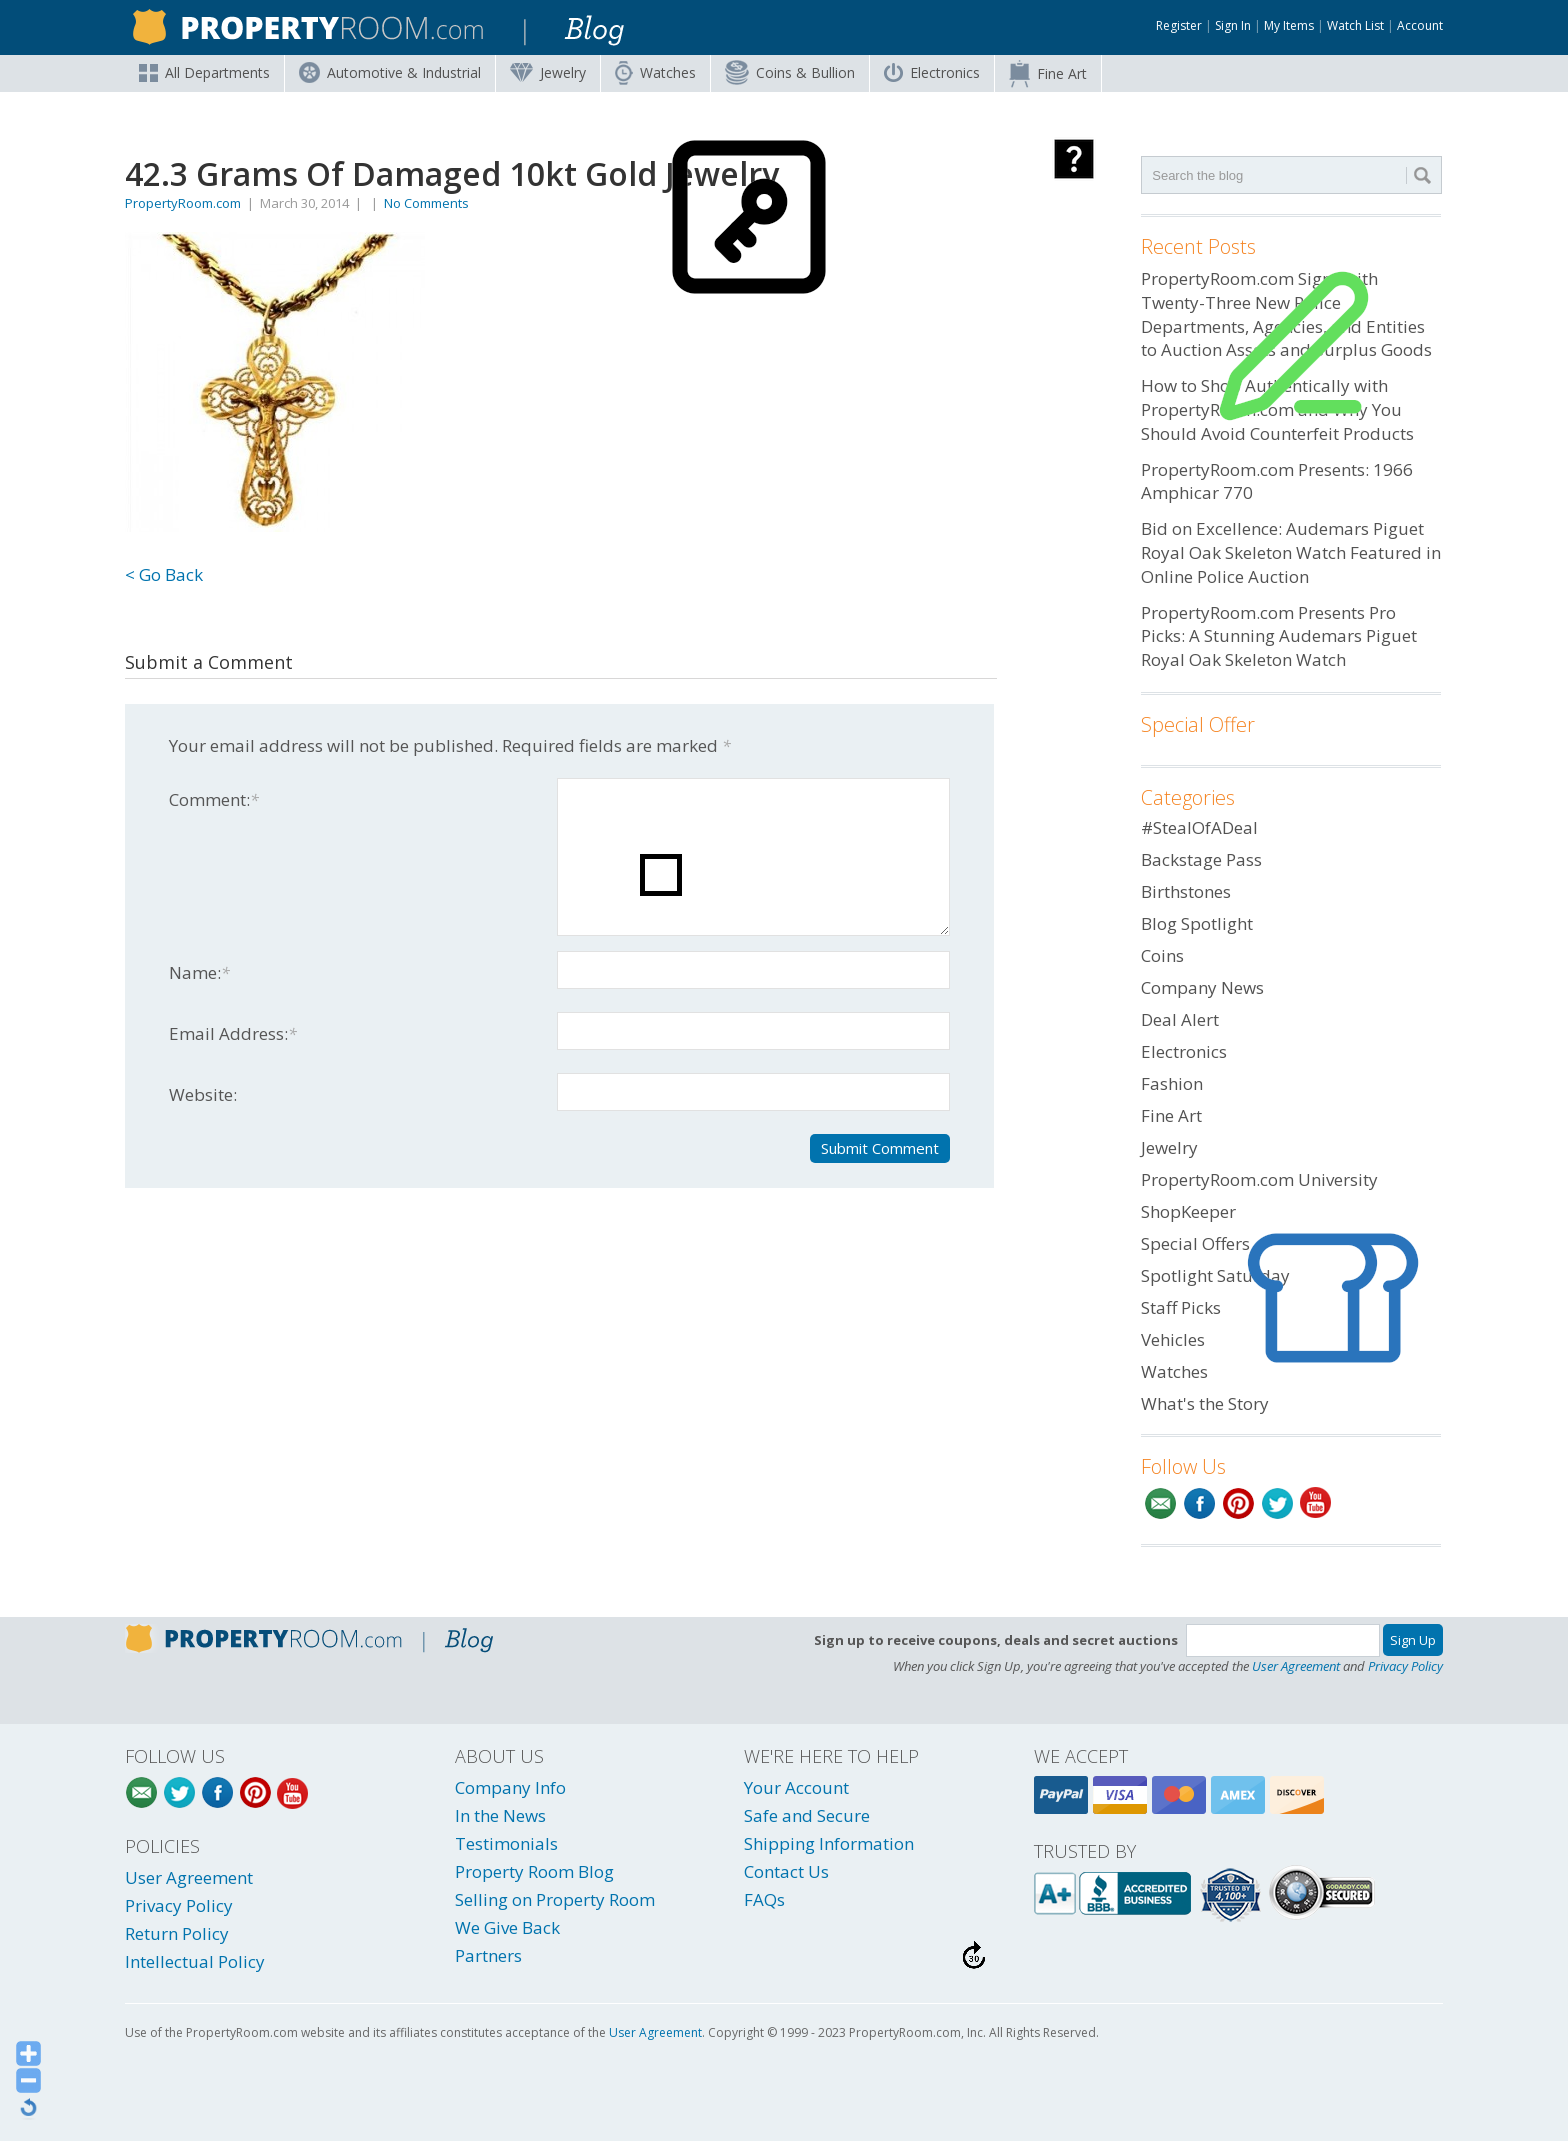 Image resolution: width=1568 pixels, height=2141 pixels. I want to click on skip forward 30 seconds in media playback, so click(974, 1956).